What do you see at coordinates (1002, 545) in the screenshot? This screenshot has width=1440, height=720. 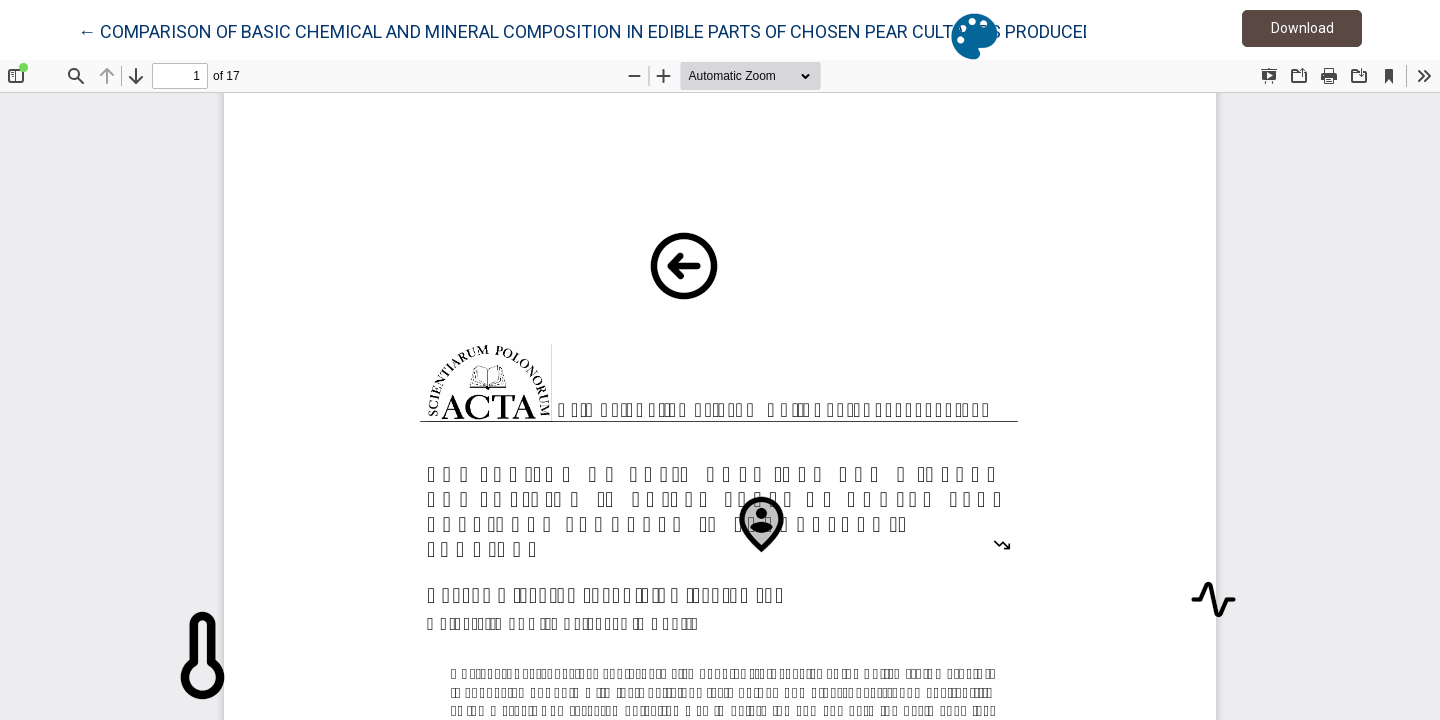 I see `indicates a declining trend or decrease in value` at bounding box center [1002, 545].